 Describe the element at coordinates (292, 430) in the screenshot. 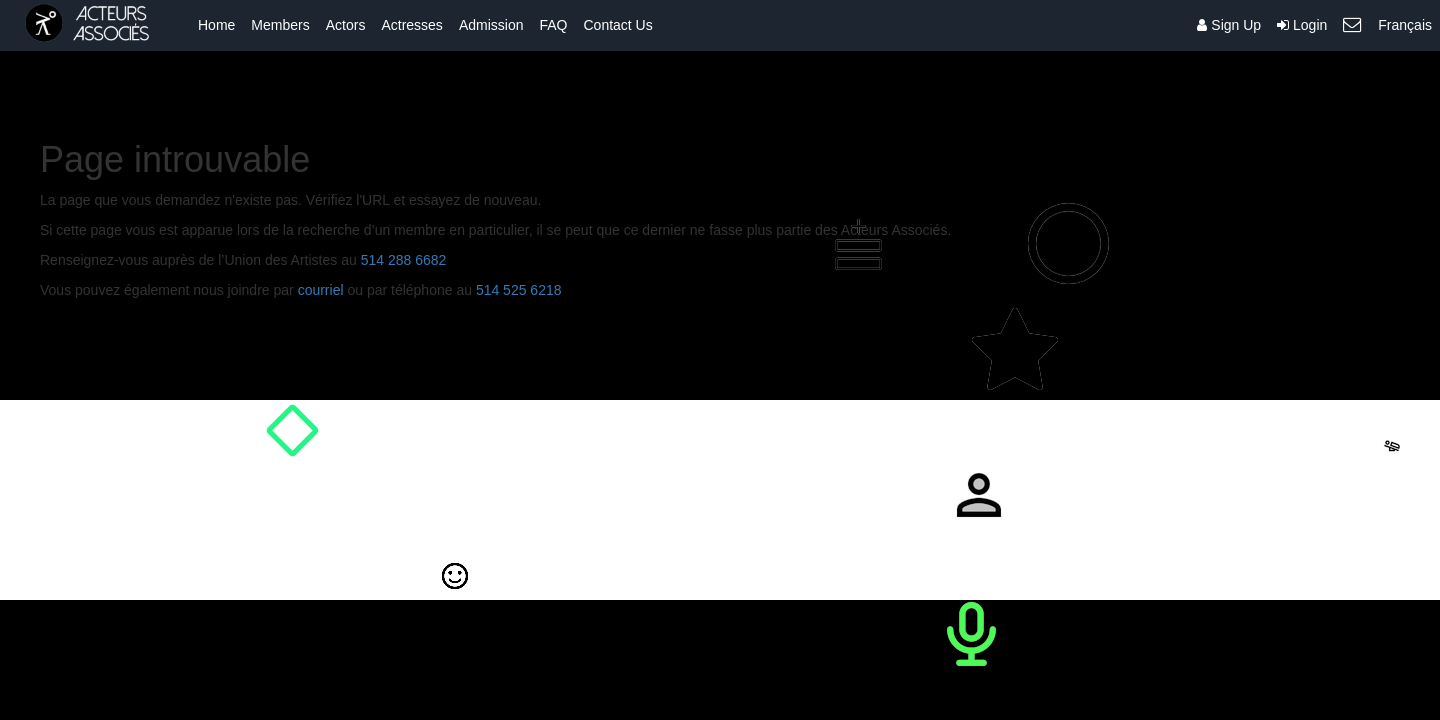

I see `indicates premium or pro feature` at that location.